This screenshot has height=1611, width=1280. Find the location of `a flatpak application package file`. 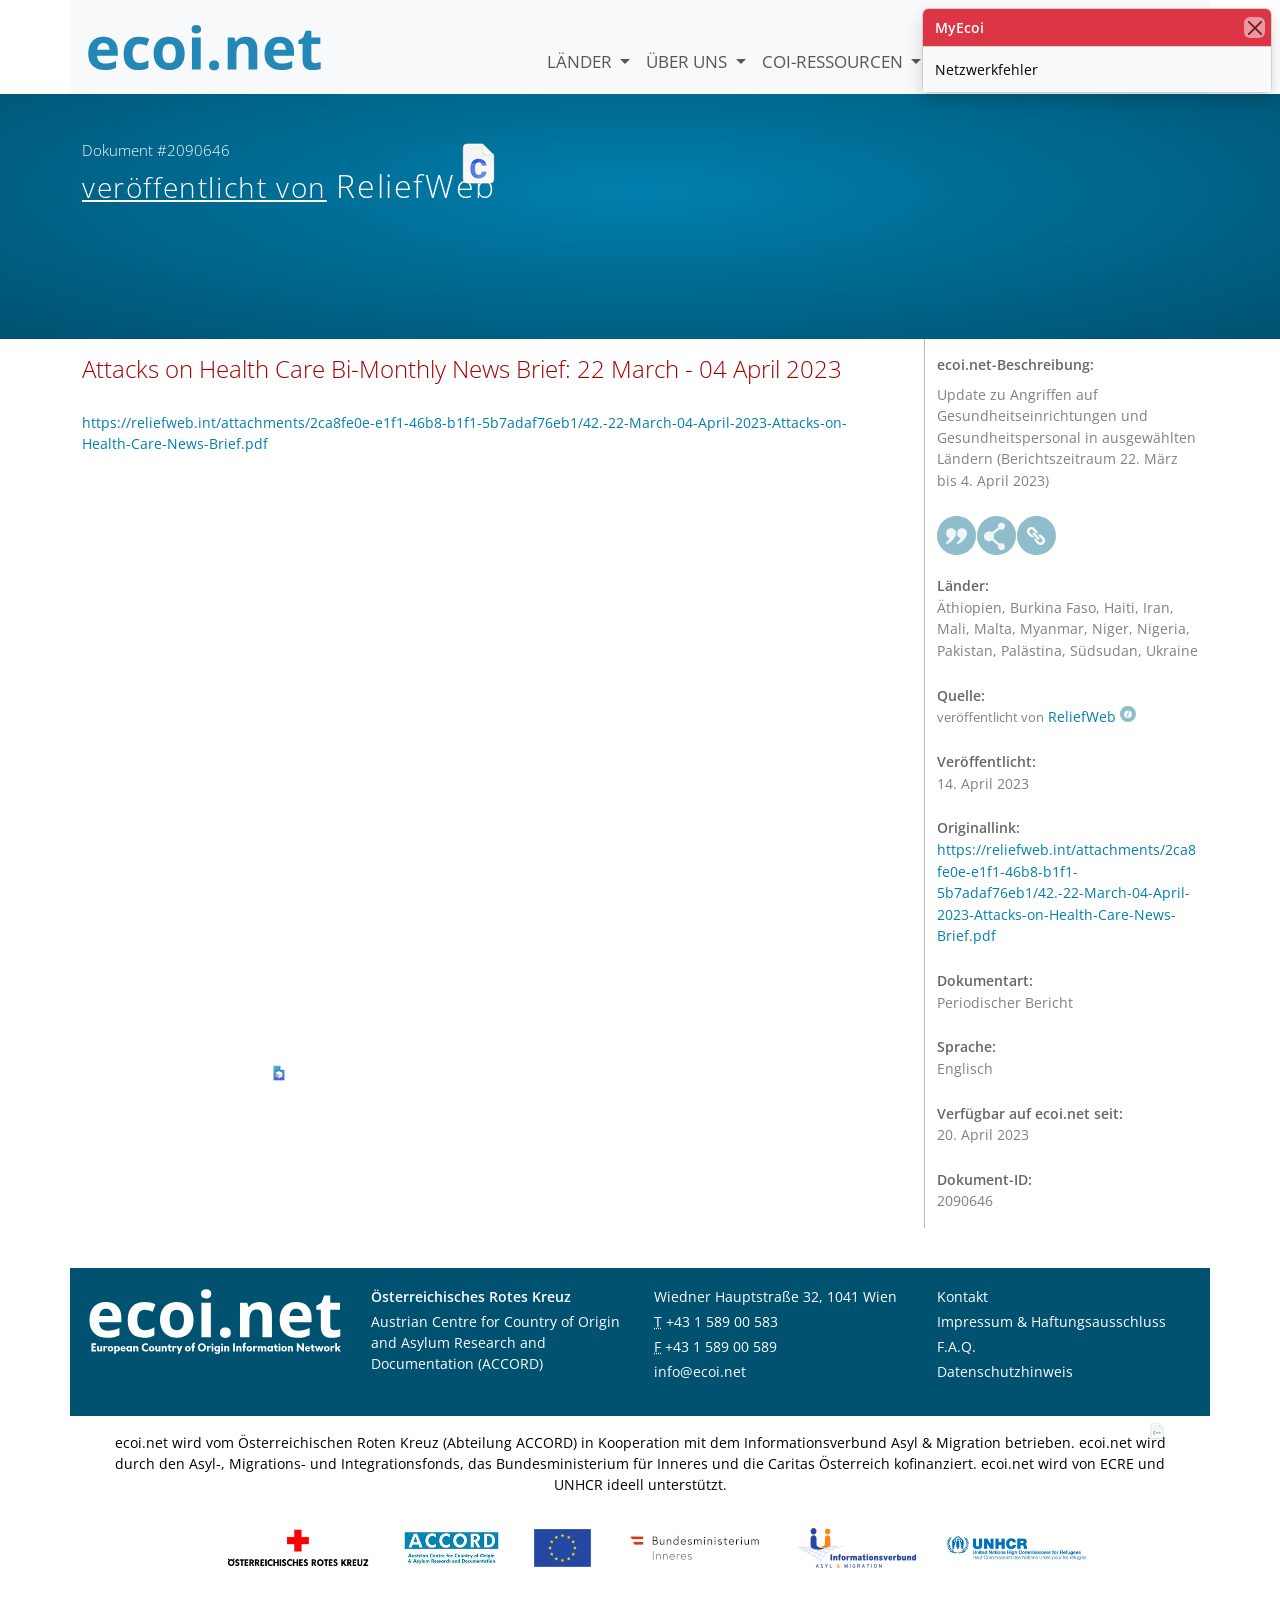

a flatpak application package file is located at coordinates (279, 1073).